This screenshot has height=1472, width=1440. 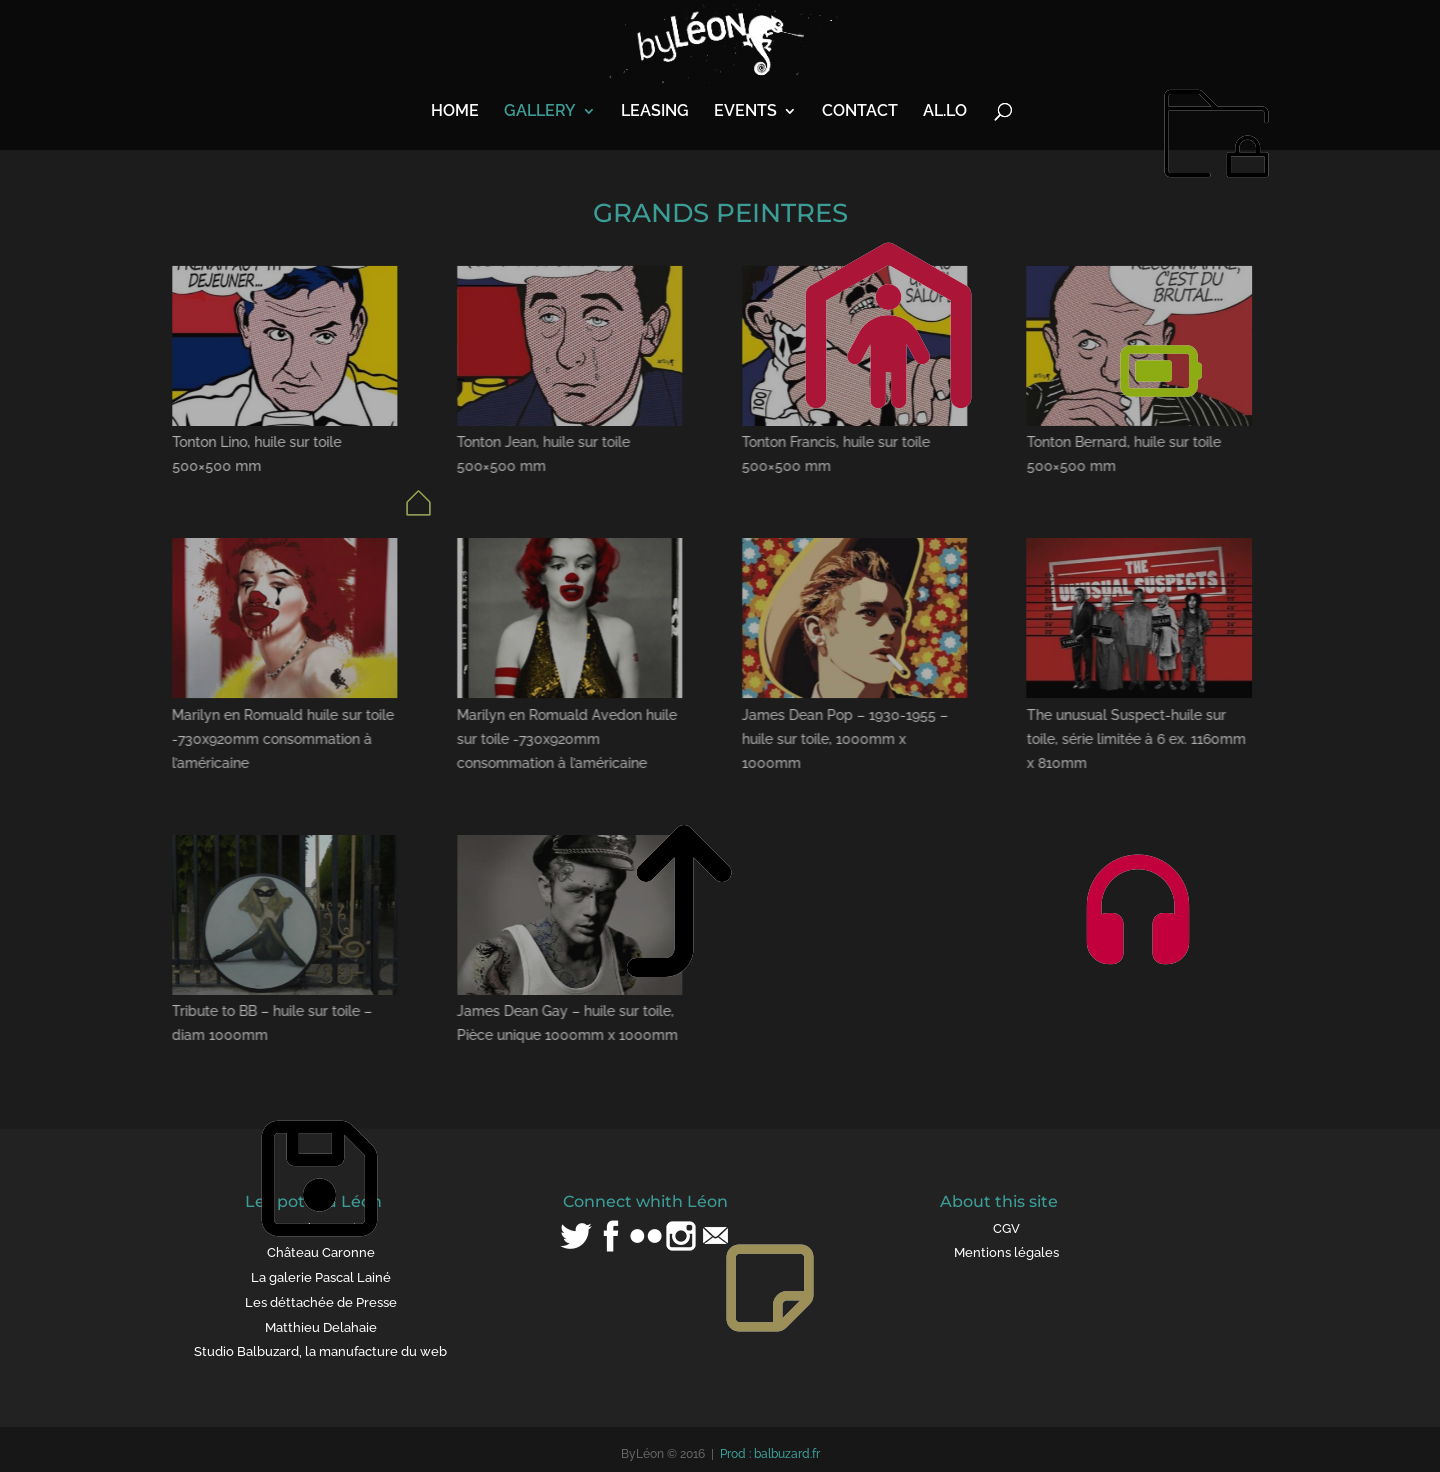 I want to click on listen to audio or music, so click(x=1138, y=913).